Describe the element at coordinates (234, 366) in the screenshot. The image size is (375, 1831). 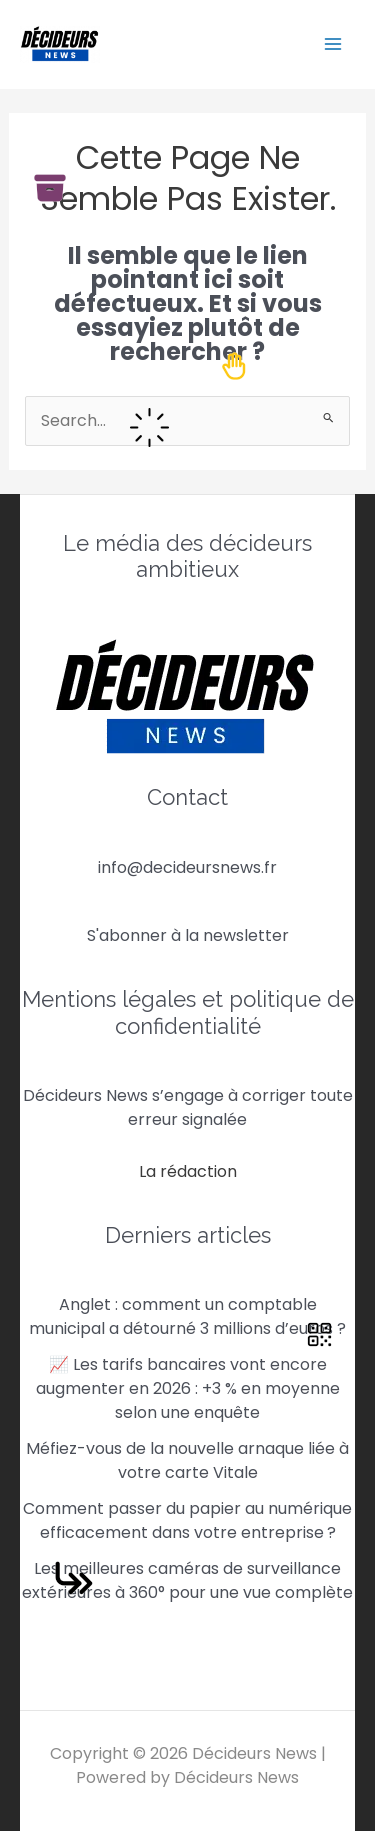
I see `three-finger gesture control` at that location.